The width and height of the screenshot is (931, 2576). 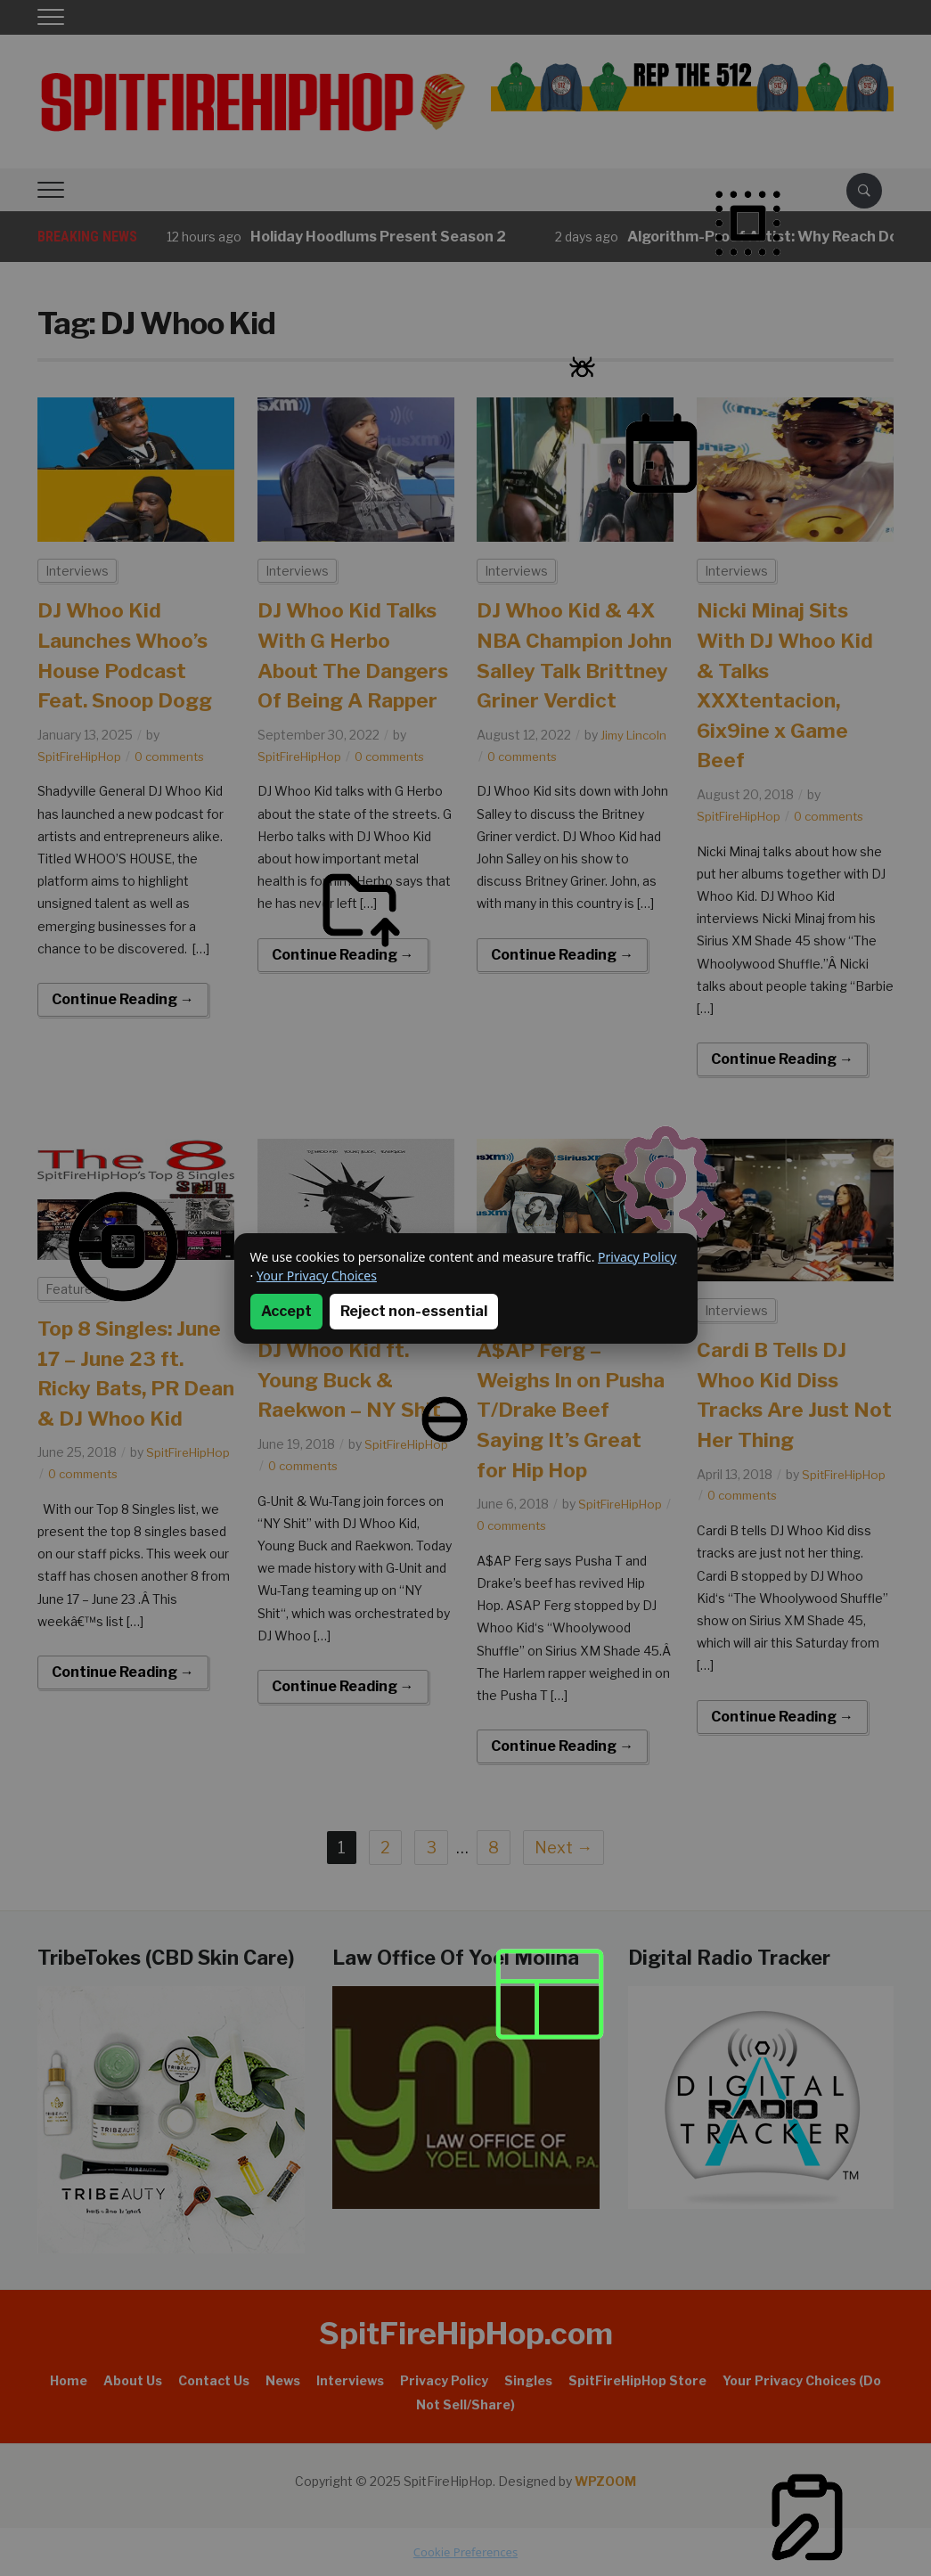 What do you see at coordinates (445, 1419) in the screenshot?
I see `select agender identity option` at bounding box center [445, 1419].